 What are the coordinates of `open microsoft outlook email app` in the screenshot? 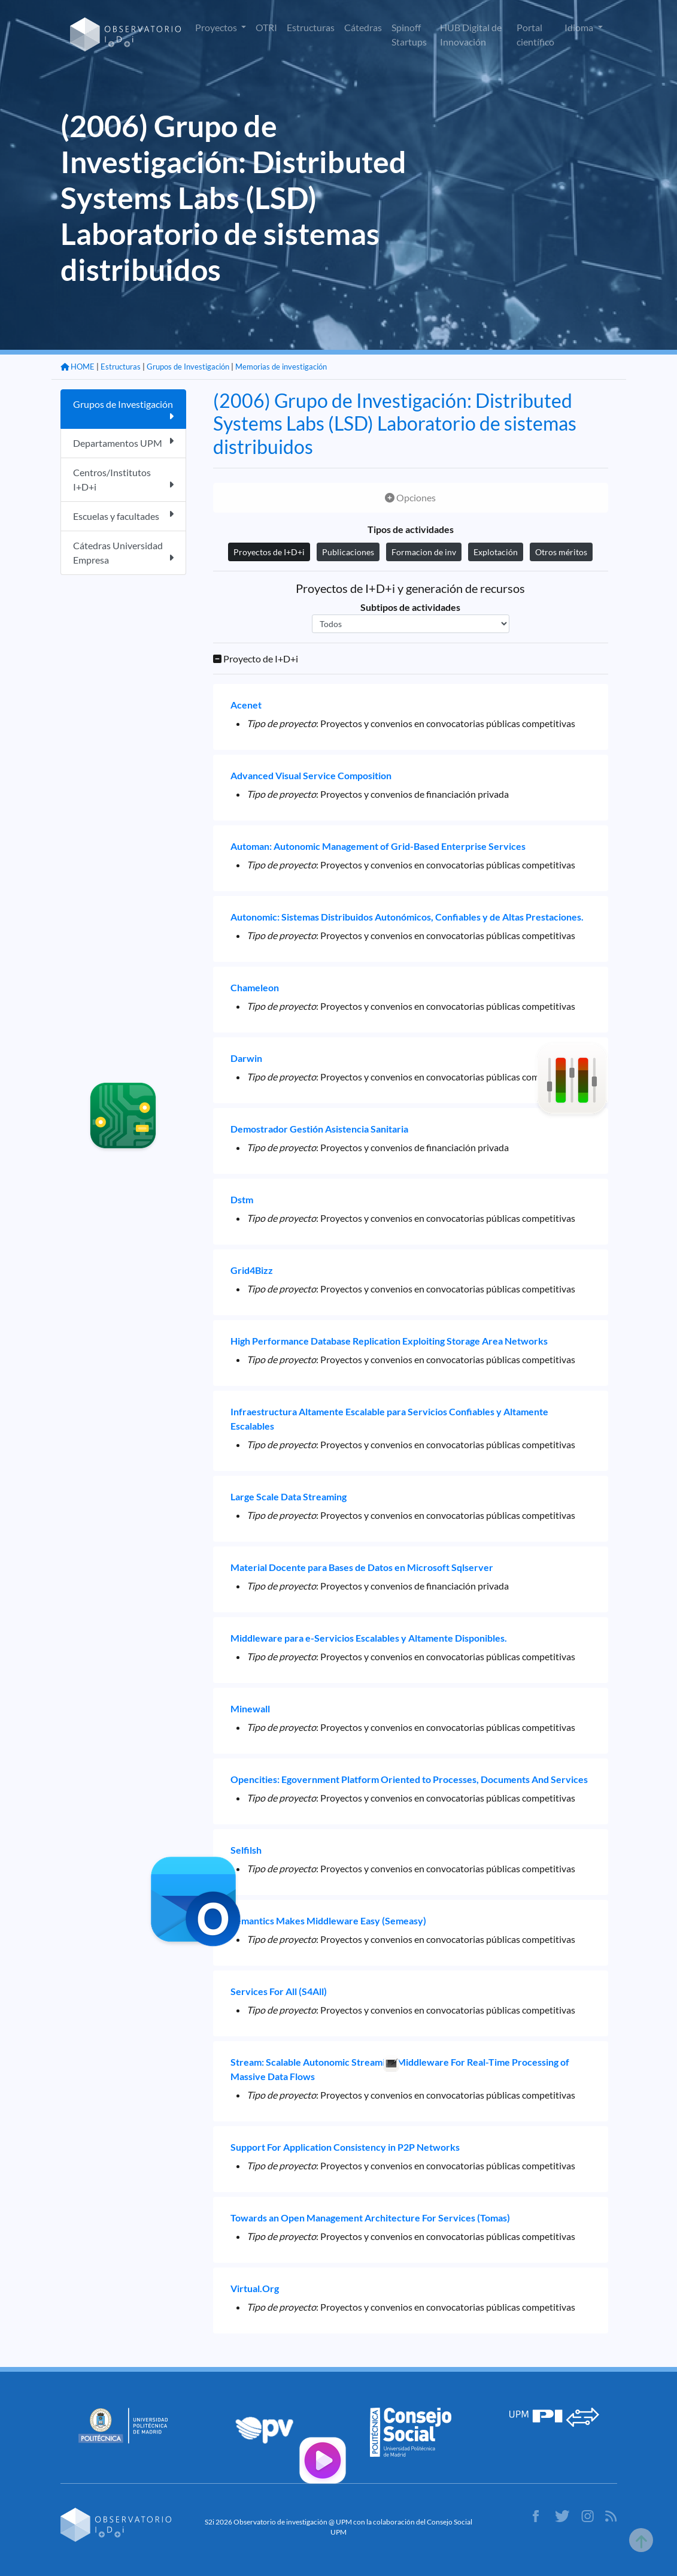 It's located at (193, 1899).